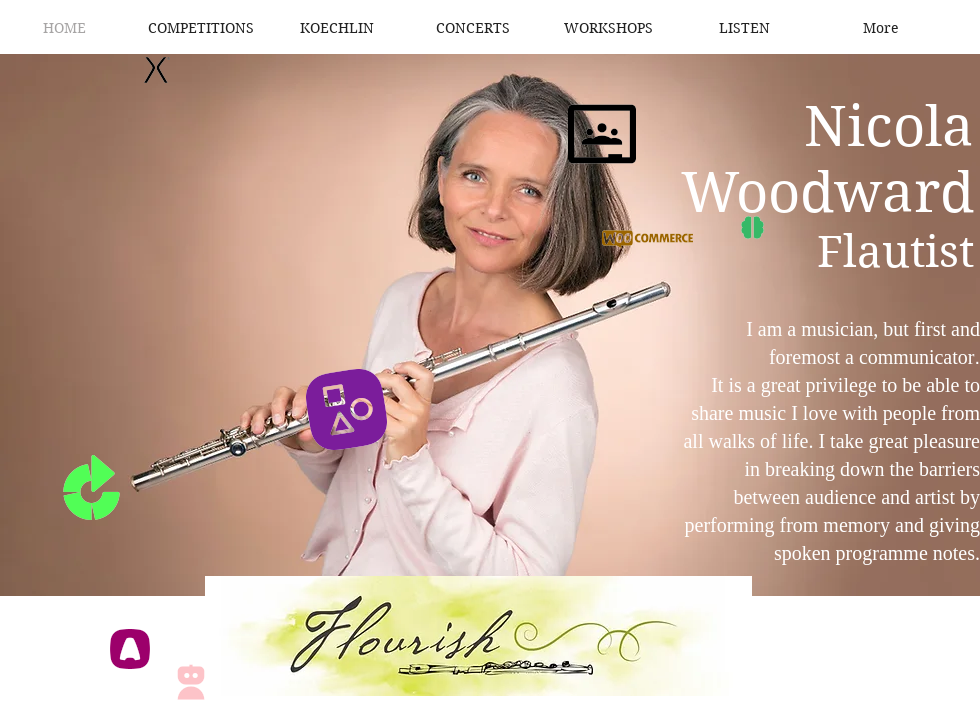 This screenshot has height=720, width=980. I want to click on access mental health or wellness features, so click(752, 227).